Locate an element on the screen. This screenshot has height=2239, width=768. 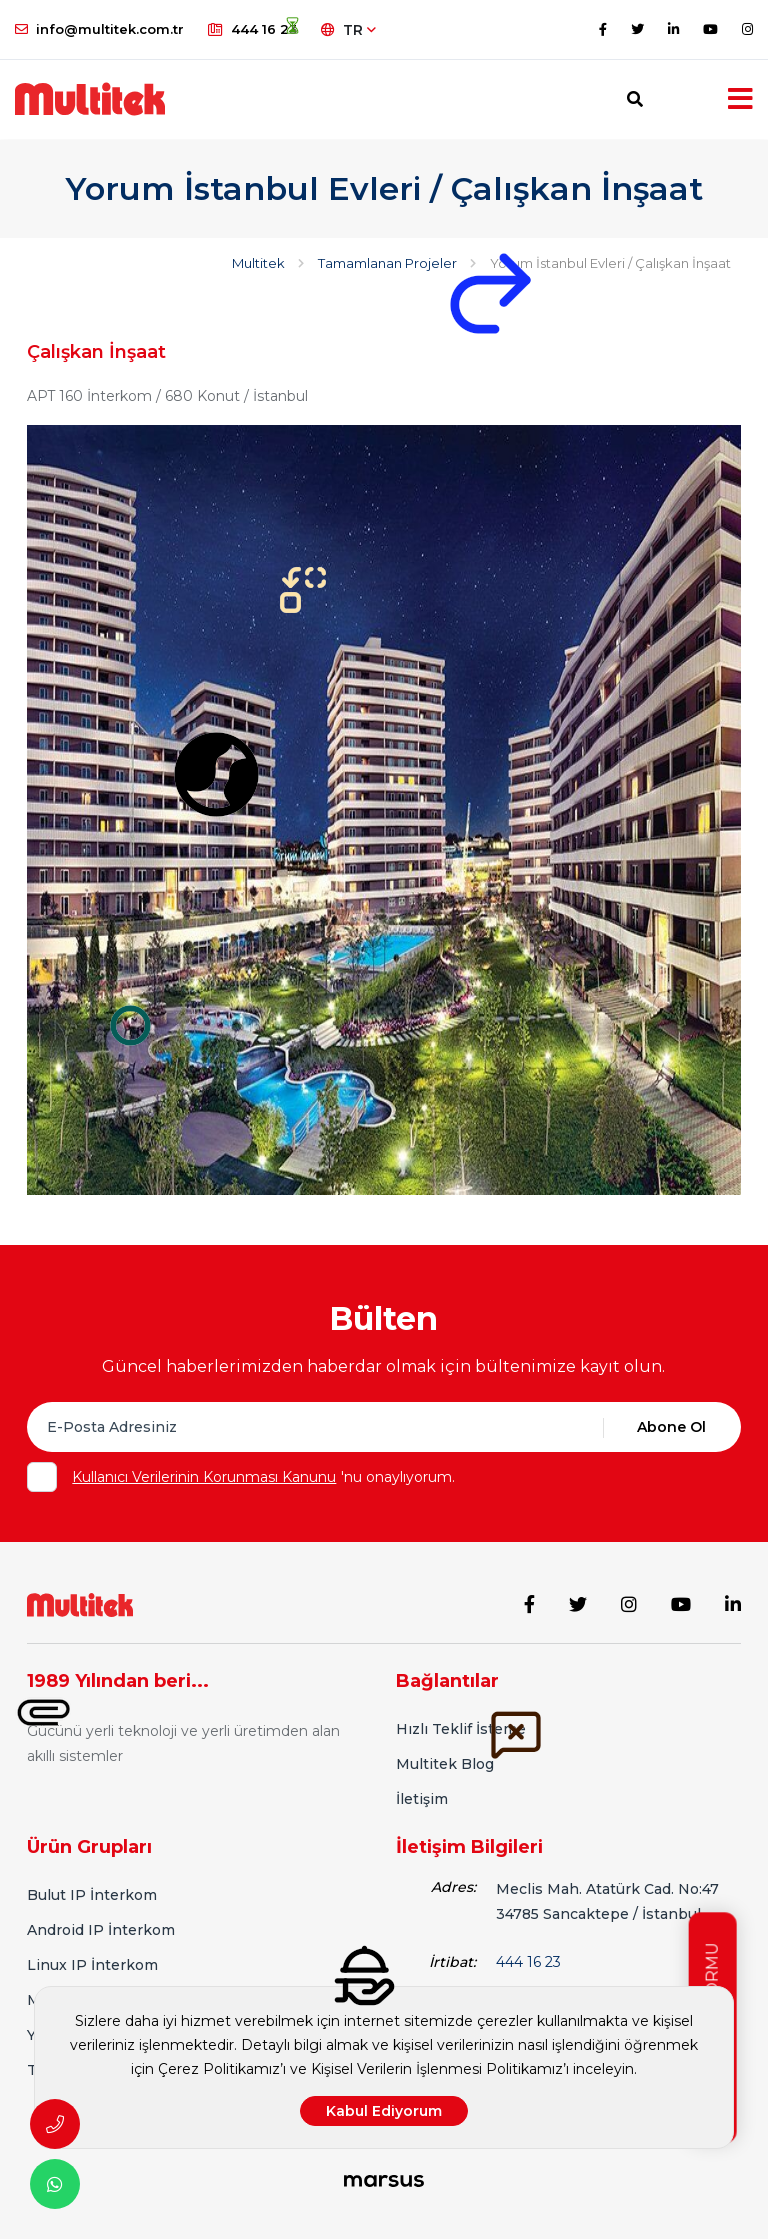
indicates an unread item or notification is located at coordinates (130, 1025).